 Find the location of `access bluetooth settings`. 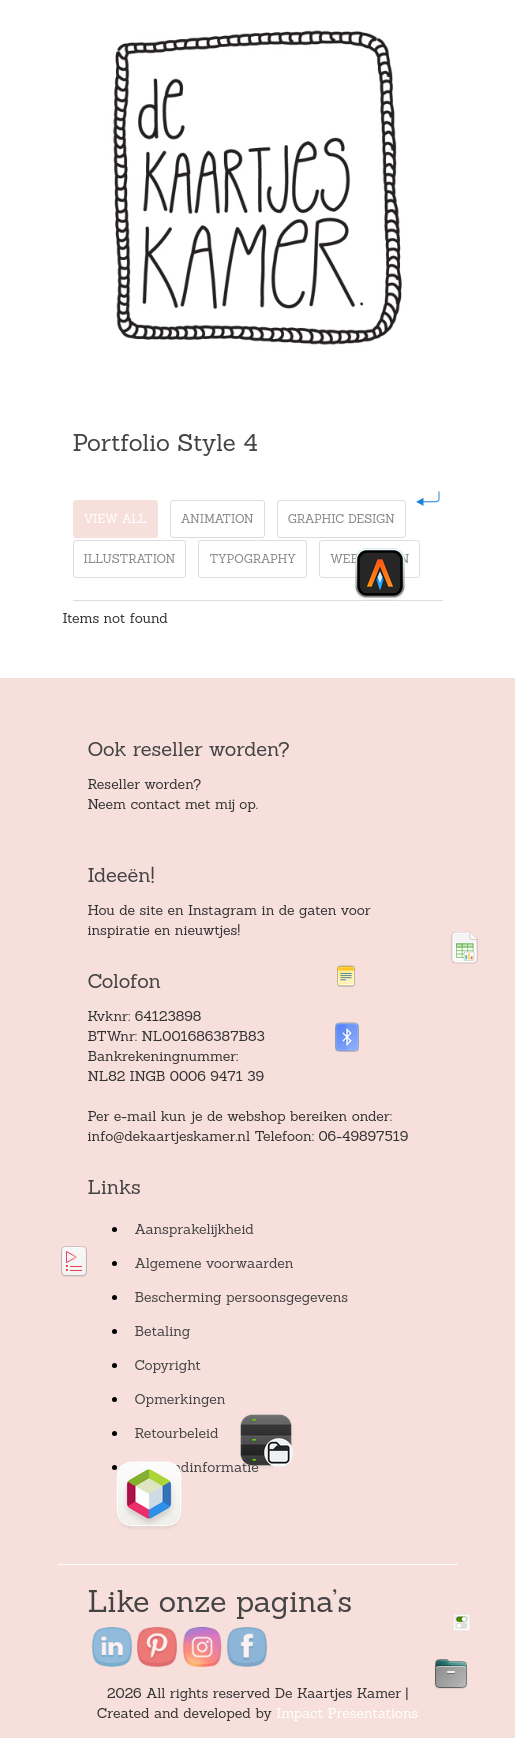

access bluetooth settings is located at coordinates (347, 1037).